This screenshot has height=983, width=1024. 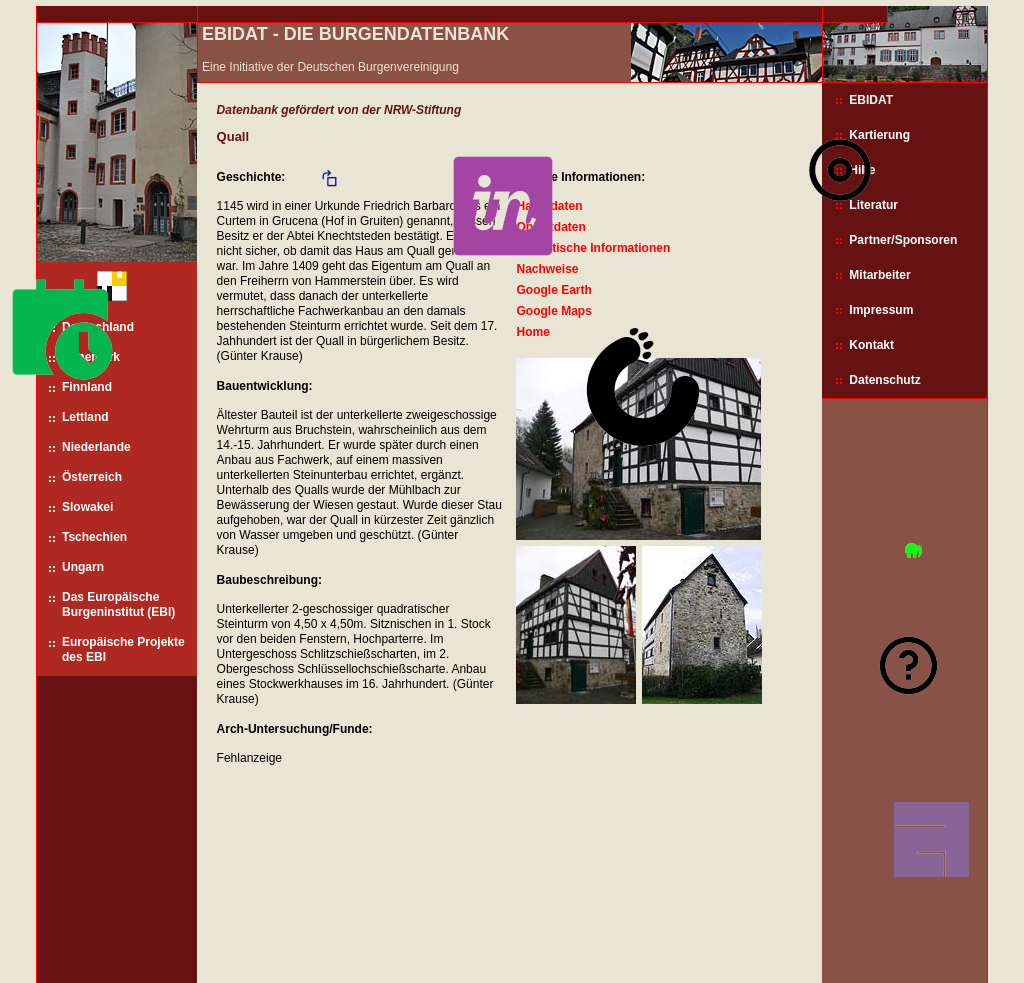 What do you see at coordinates (643, 387) in the screenshot?
I see `macpaw company logo` at bounding box center [643, 387].